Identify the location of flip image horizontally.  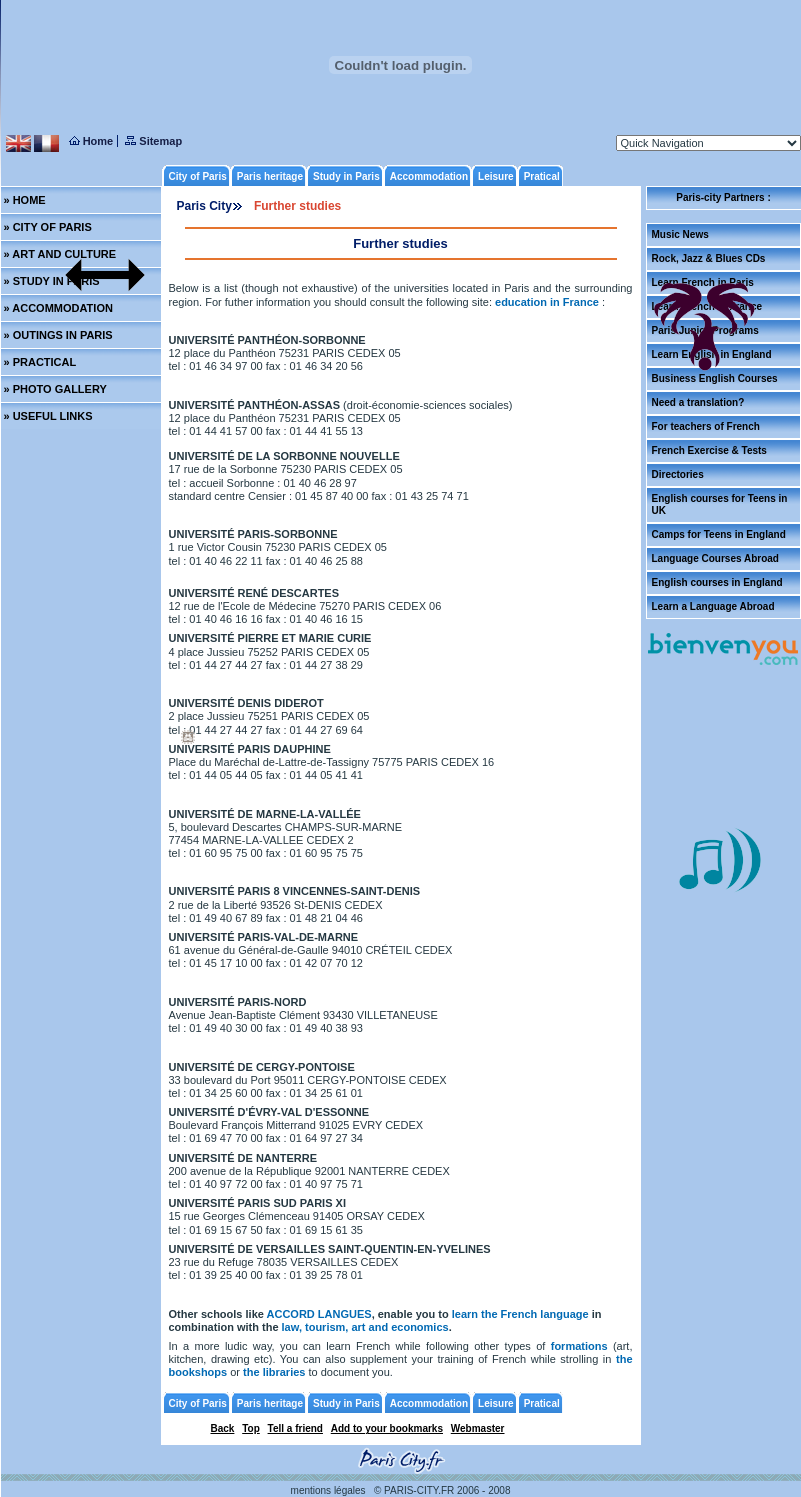
(105, 275).